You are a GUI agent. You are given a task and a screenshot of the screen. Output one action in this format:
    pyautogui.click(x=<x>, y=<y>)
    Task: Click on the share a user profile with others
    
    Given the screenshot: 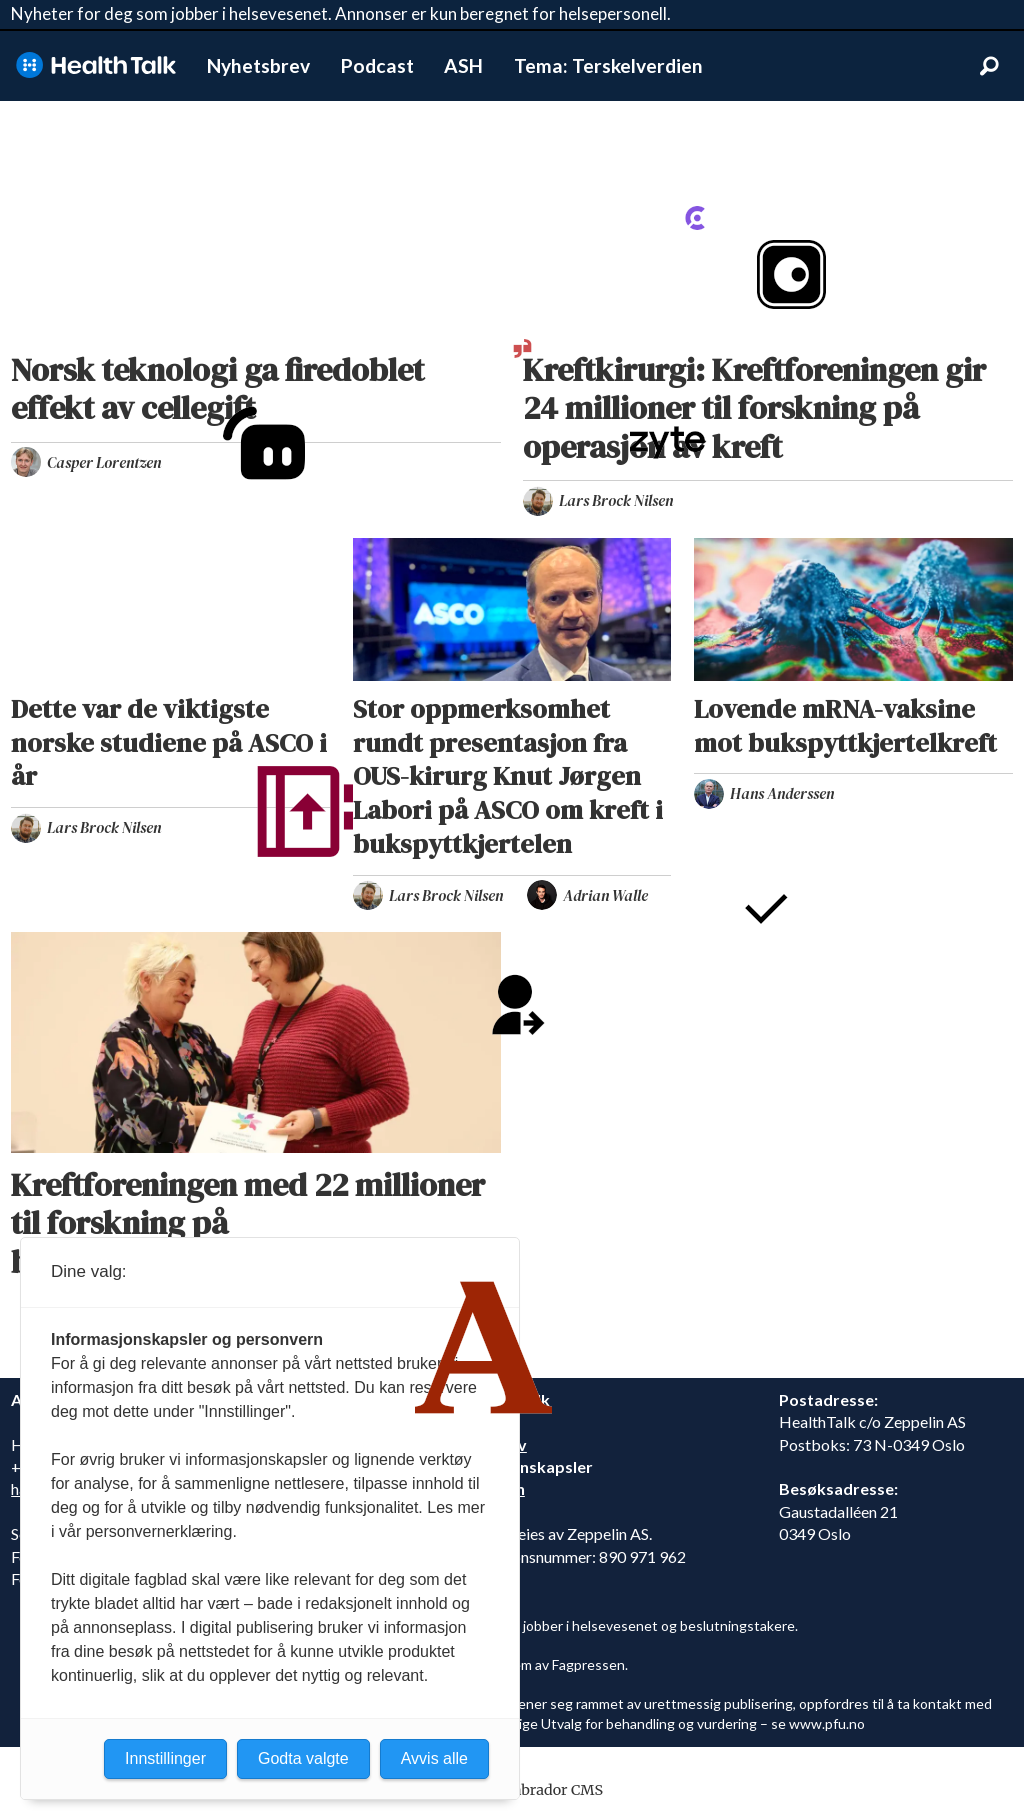 What is the action you would take?
    pyautogui.click(x=515, y=1006)
    